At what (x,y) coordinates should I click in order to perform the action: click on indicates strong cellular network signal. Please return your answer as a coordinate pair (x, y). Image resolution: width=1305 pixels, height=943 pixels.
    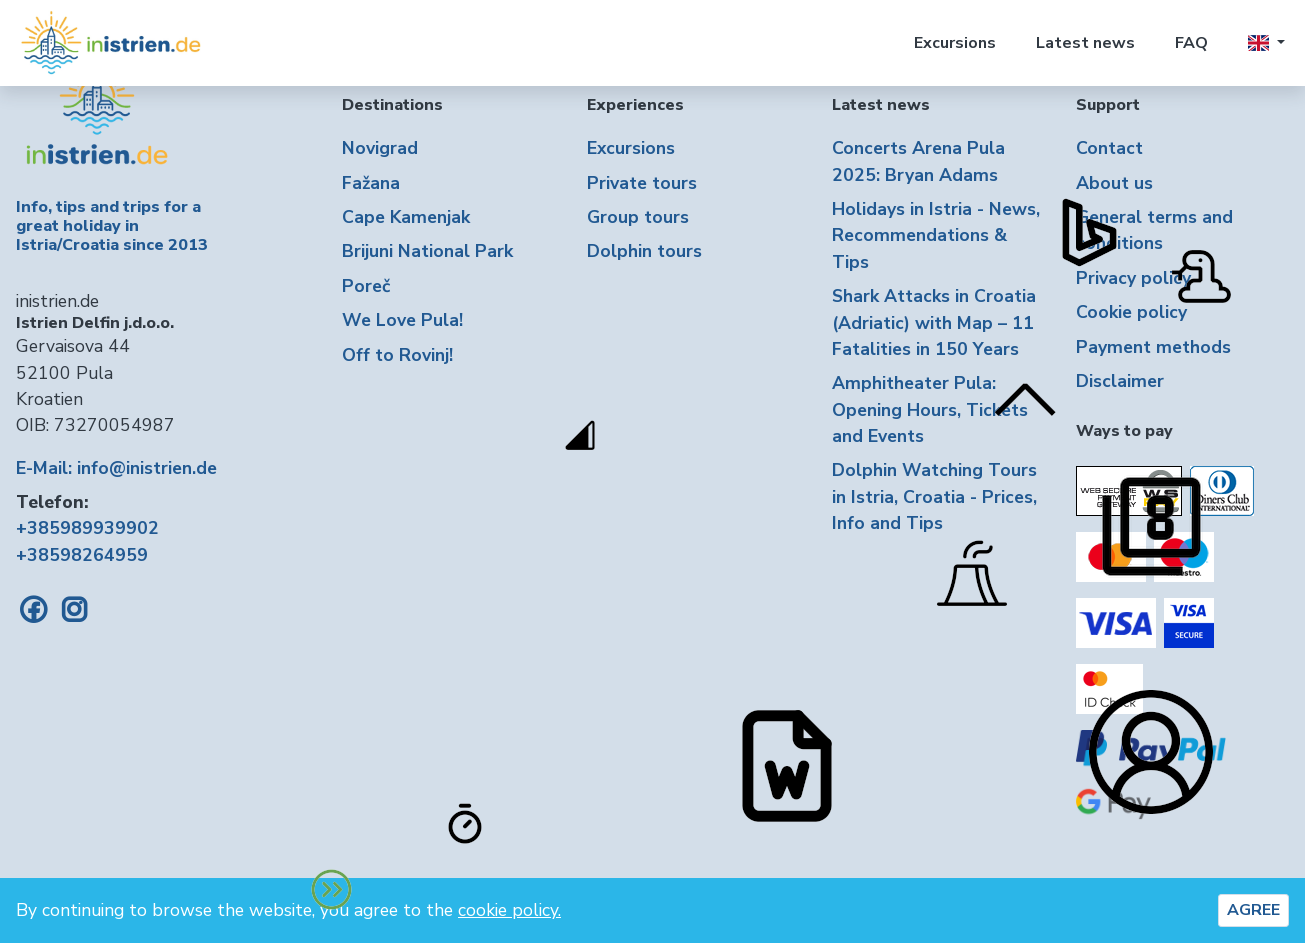
    Looking at the image, I should click on (582, 436).